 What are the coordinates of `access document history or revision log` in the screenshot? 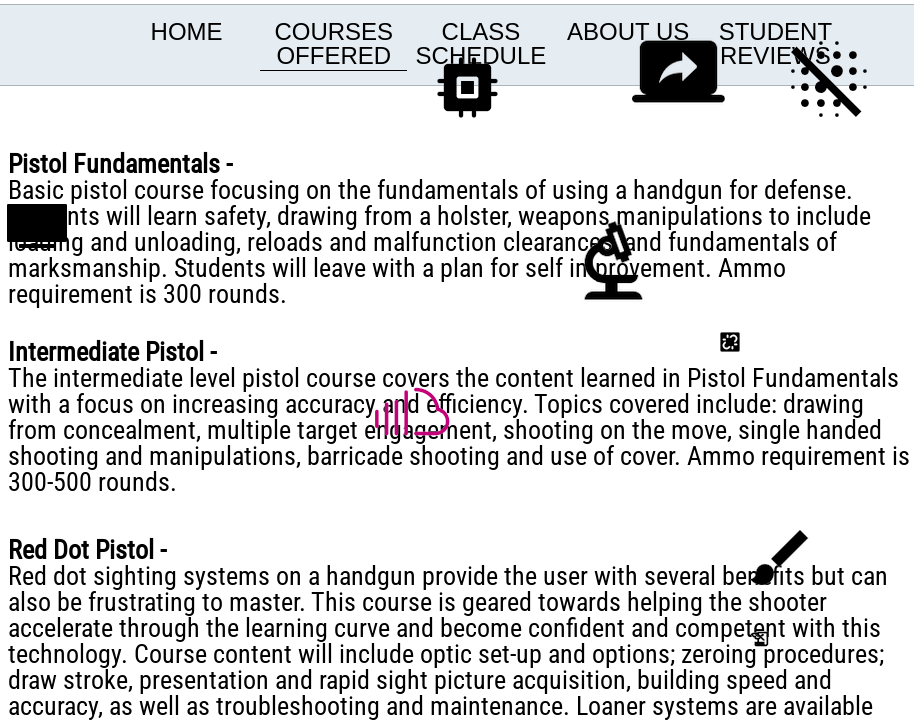 It's located at (760, 639).